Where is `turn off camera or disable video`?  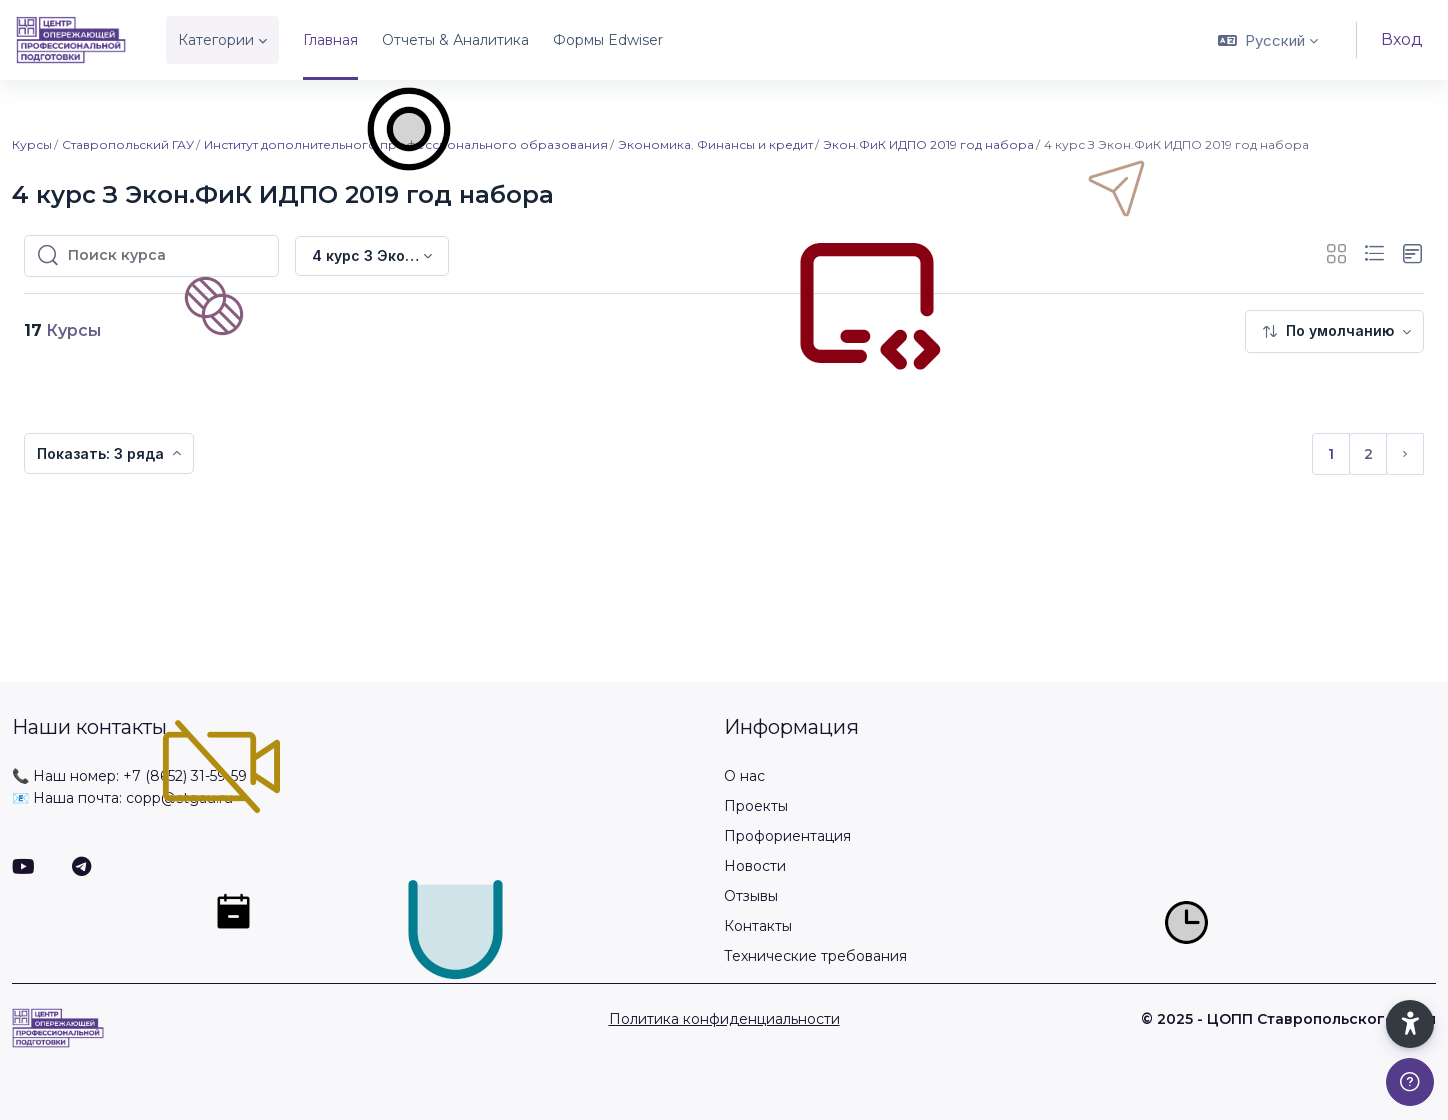 turn off camera or disable video is located at coordinates (217, 766).